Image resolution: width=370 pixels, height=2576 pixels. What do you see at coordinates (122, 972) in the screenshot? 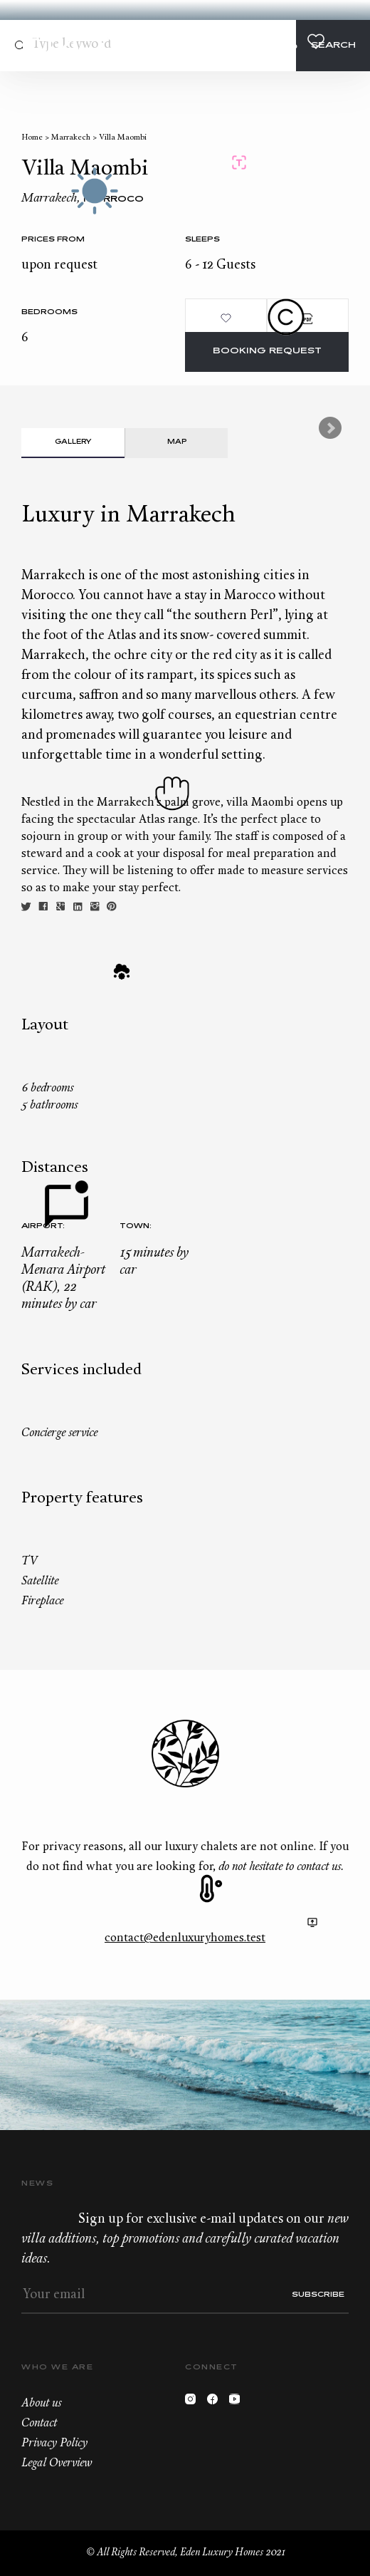
I see `indicates hail or severe weather conditions` at bounding box center [122, 972].